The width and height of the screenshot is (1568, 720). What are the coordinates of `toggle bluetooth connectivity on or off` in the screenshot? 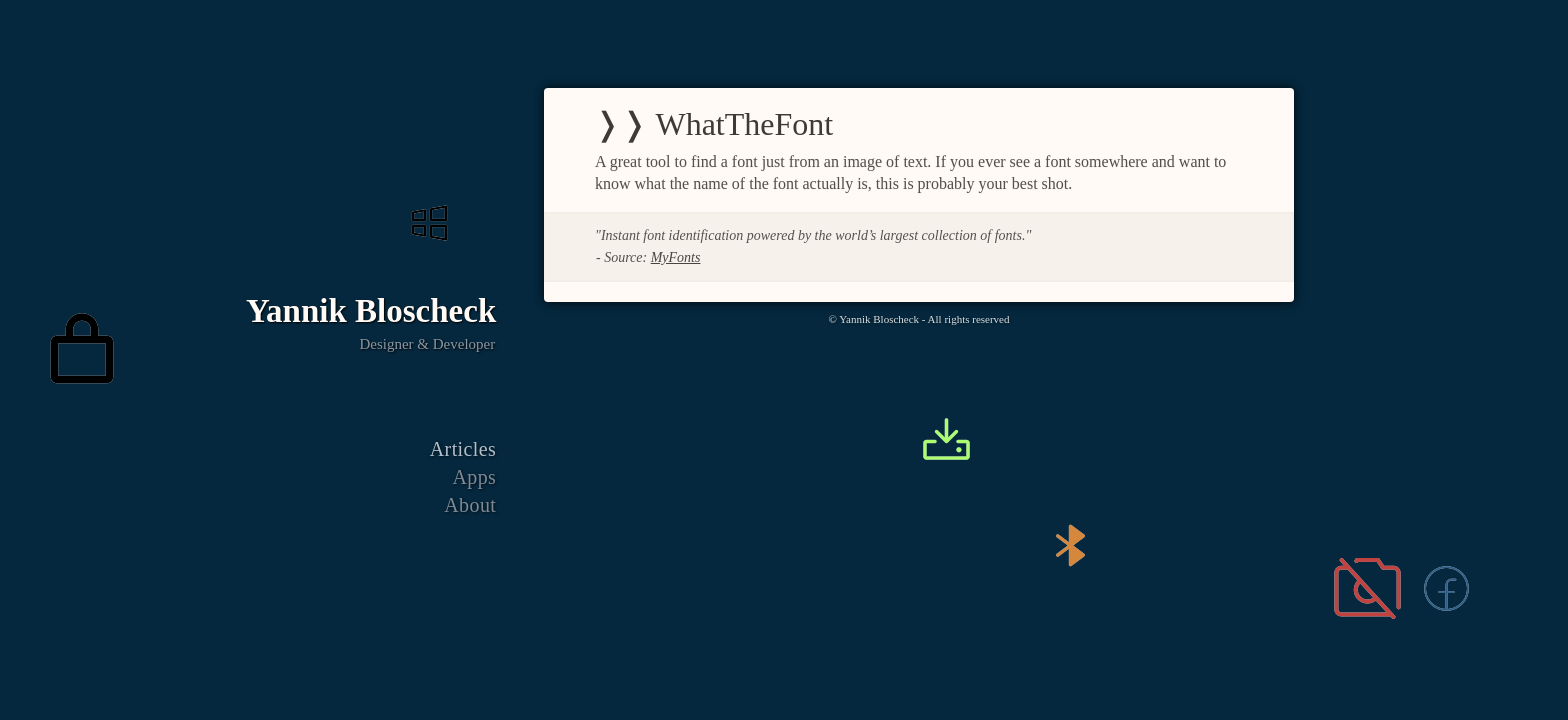 It's located at (1070, 545).